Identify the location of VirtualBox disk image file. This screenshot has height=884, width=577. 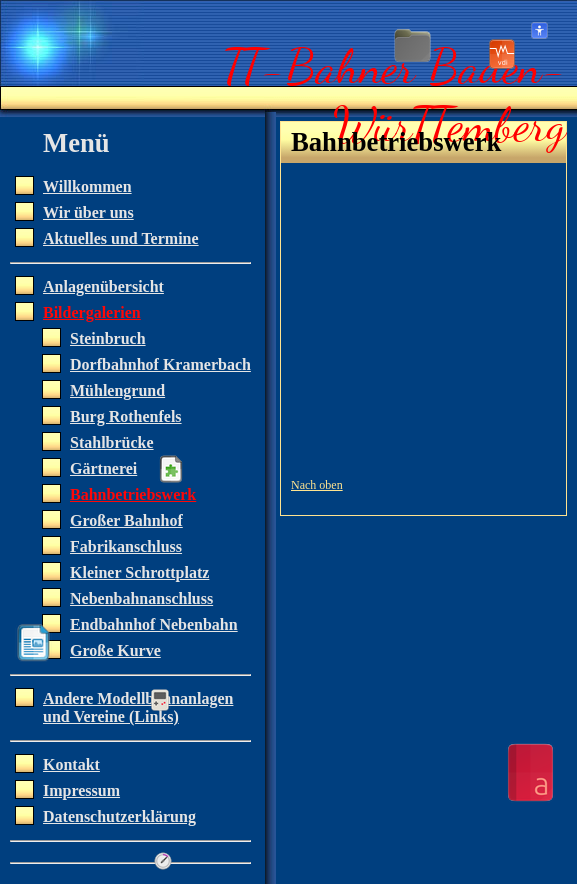
(502, 54).